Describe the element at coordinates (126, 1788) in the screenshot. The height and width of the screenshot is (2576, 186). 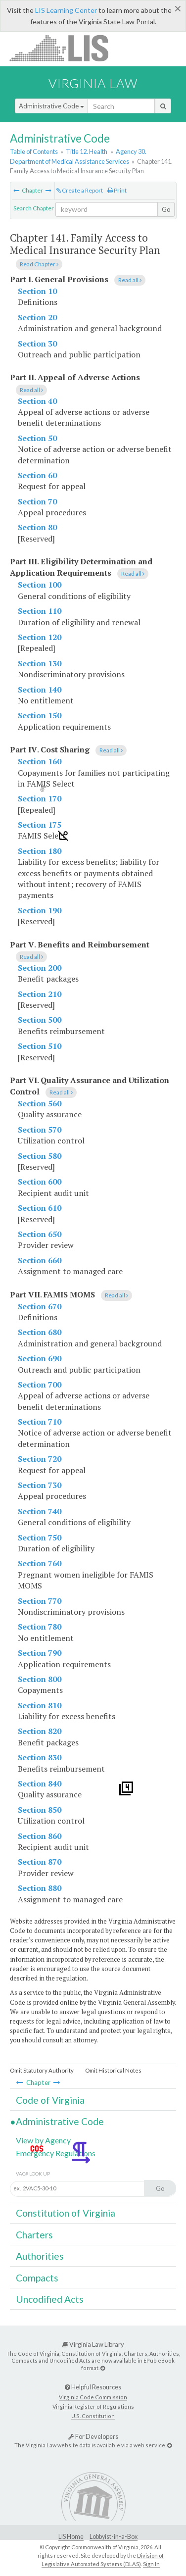
I see `select filter option 4` at that location.